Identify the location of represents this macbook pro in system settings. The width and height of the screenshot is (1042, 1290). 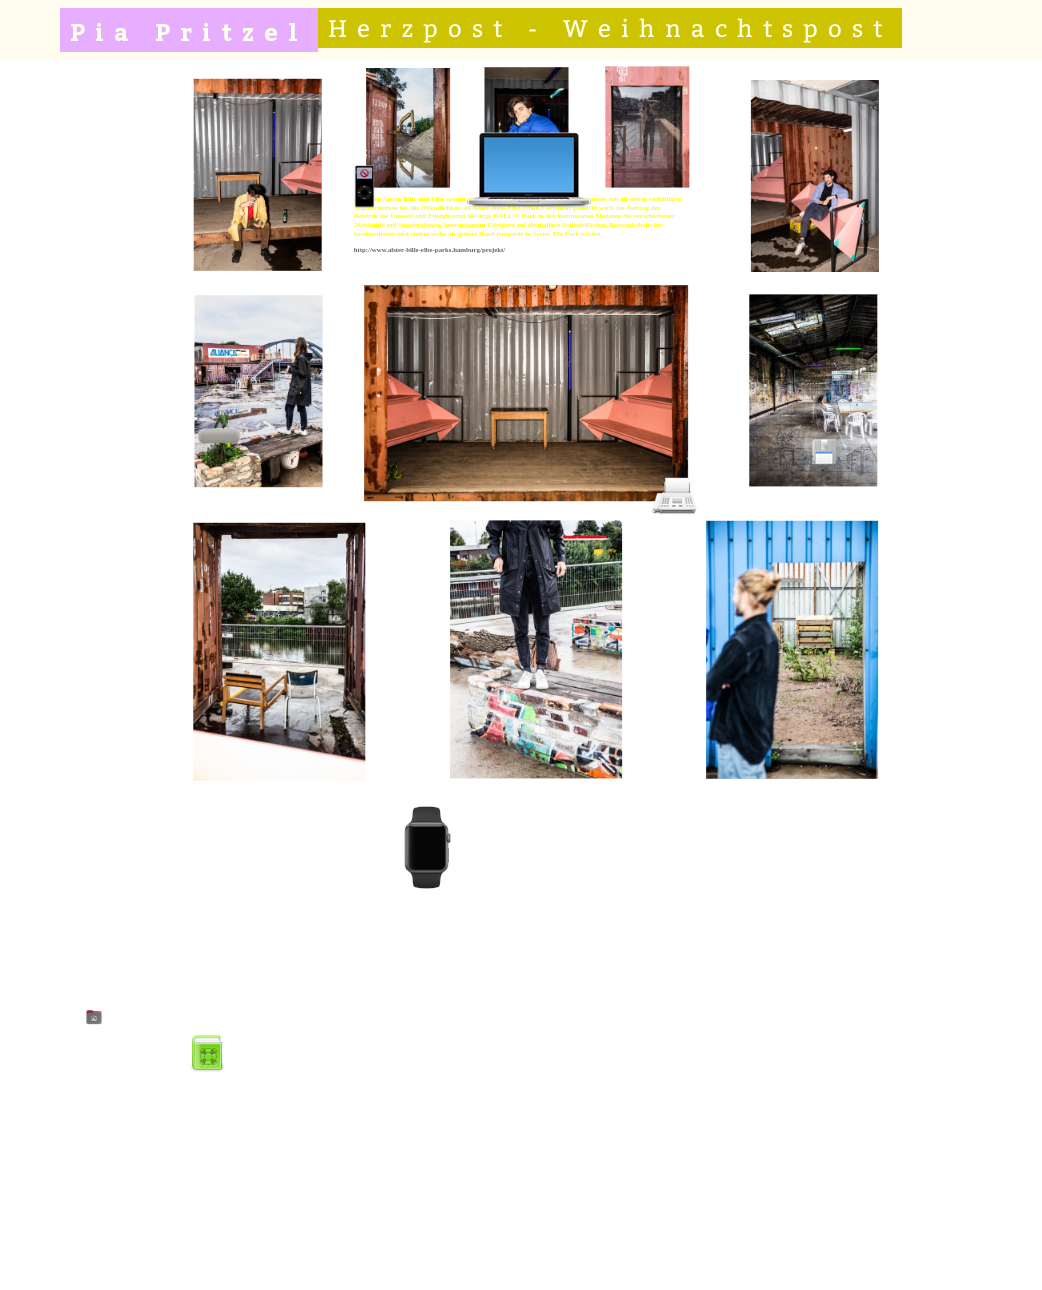
(529, 168).